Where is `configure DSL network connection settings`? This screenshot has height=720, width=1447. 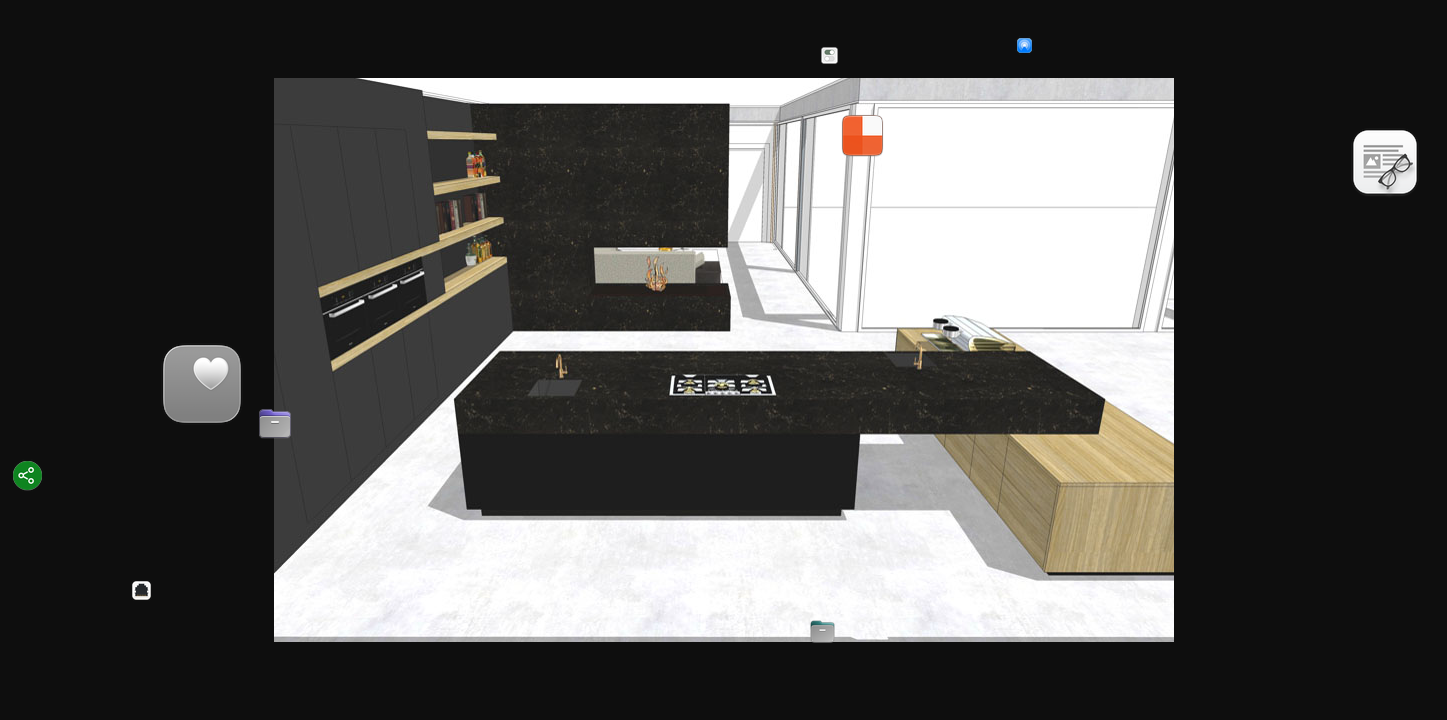 configure DSL network connection settings is located at coordinates (141, 590).